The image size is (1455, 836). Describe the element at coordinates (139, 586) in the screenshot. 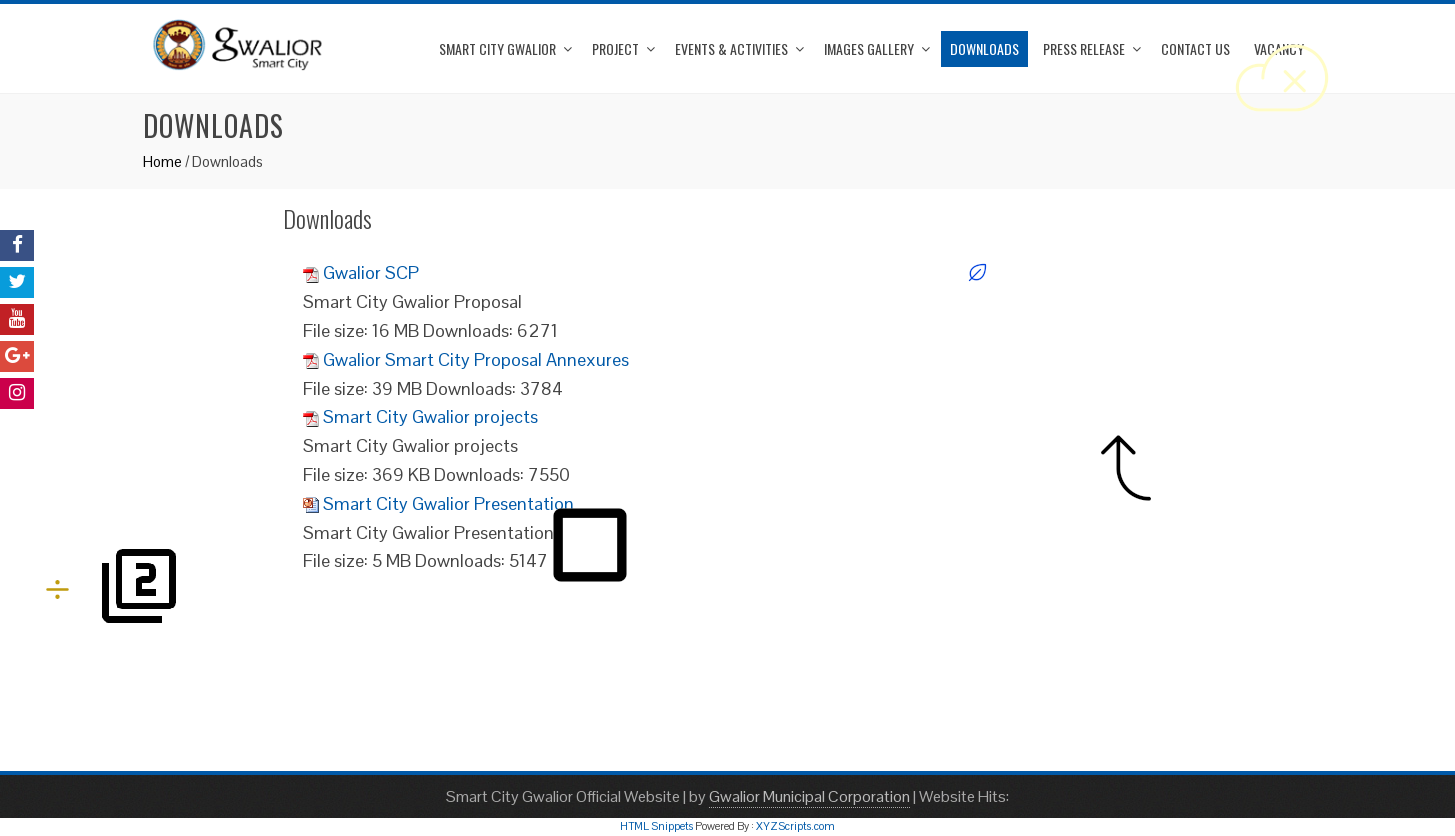

I see `indicates second item in a layered stack or sequence` at that location.